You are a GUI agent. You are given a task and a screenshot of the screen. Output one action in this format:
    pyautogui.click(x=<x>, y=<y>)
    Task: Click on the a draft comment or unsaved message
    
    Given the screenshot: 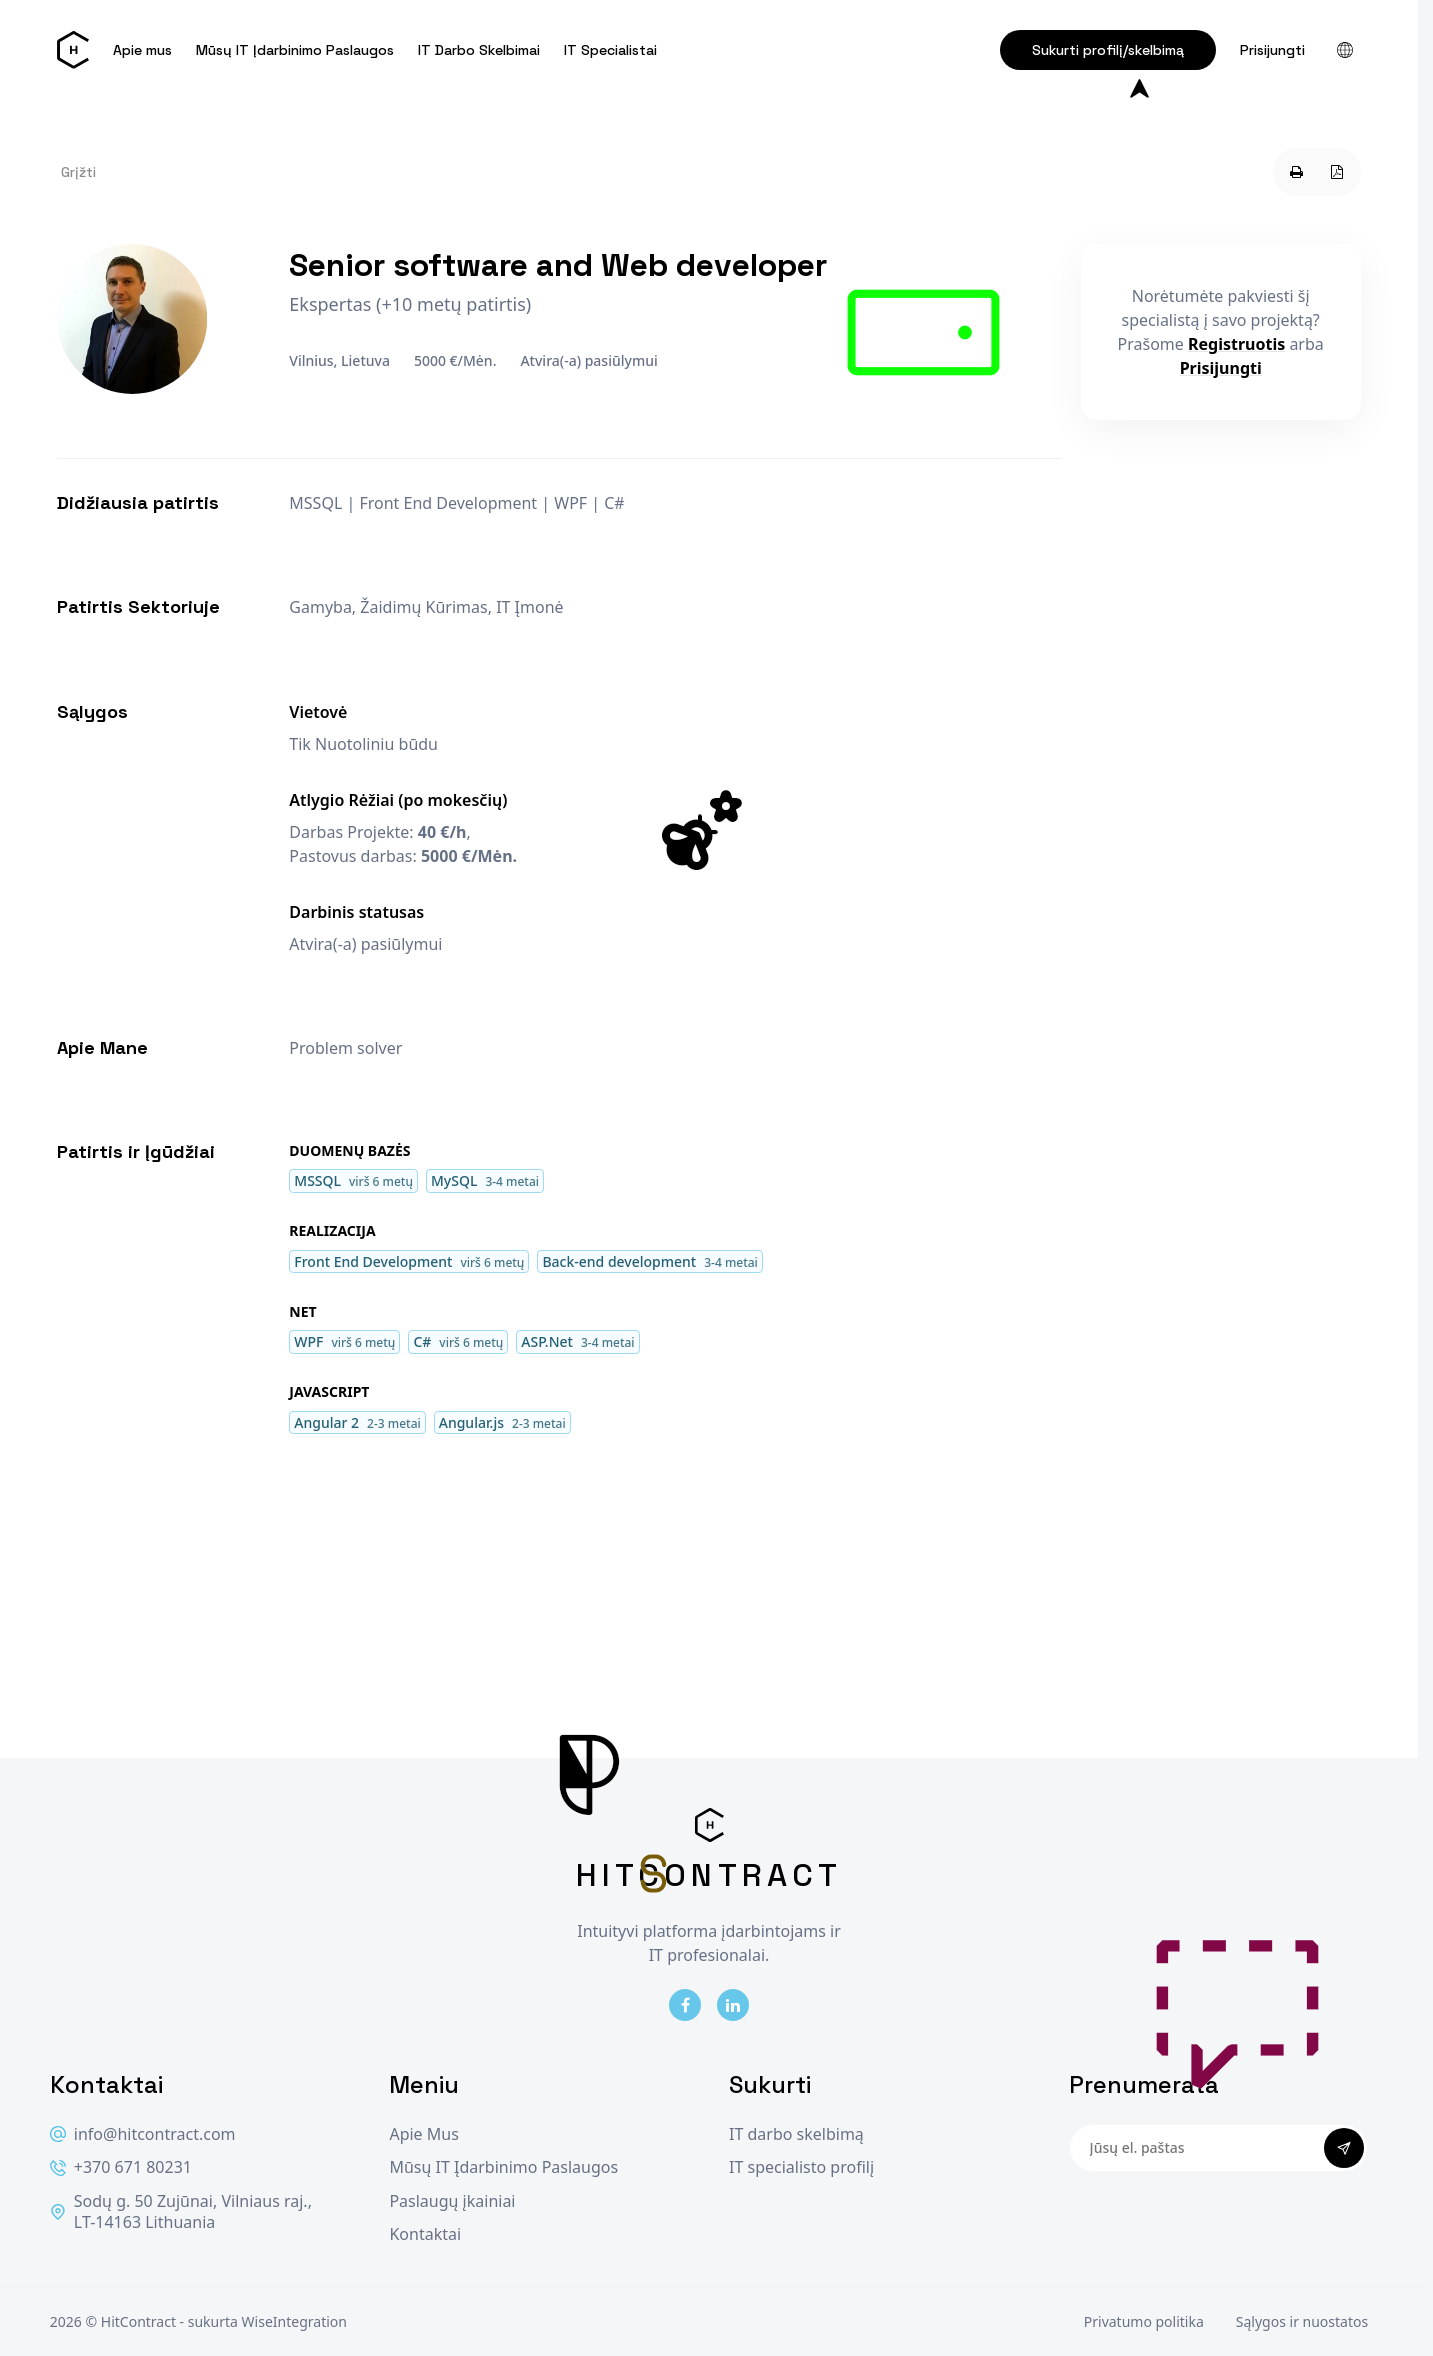 What is the action you would take?
    pyautogui.click(x=1237, y=2009)
    